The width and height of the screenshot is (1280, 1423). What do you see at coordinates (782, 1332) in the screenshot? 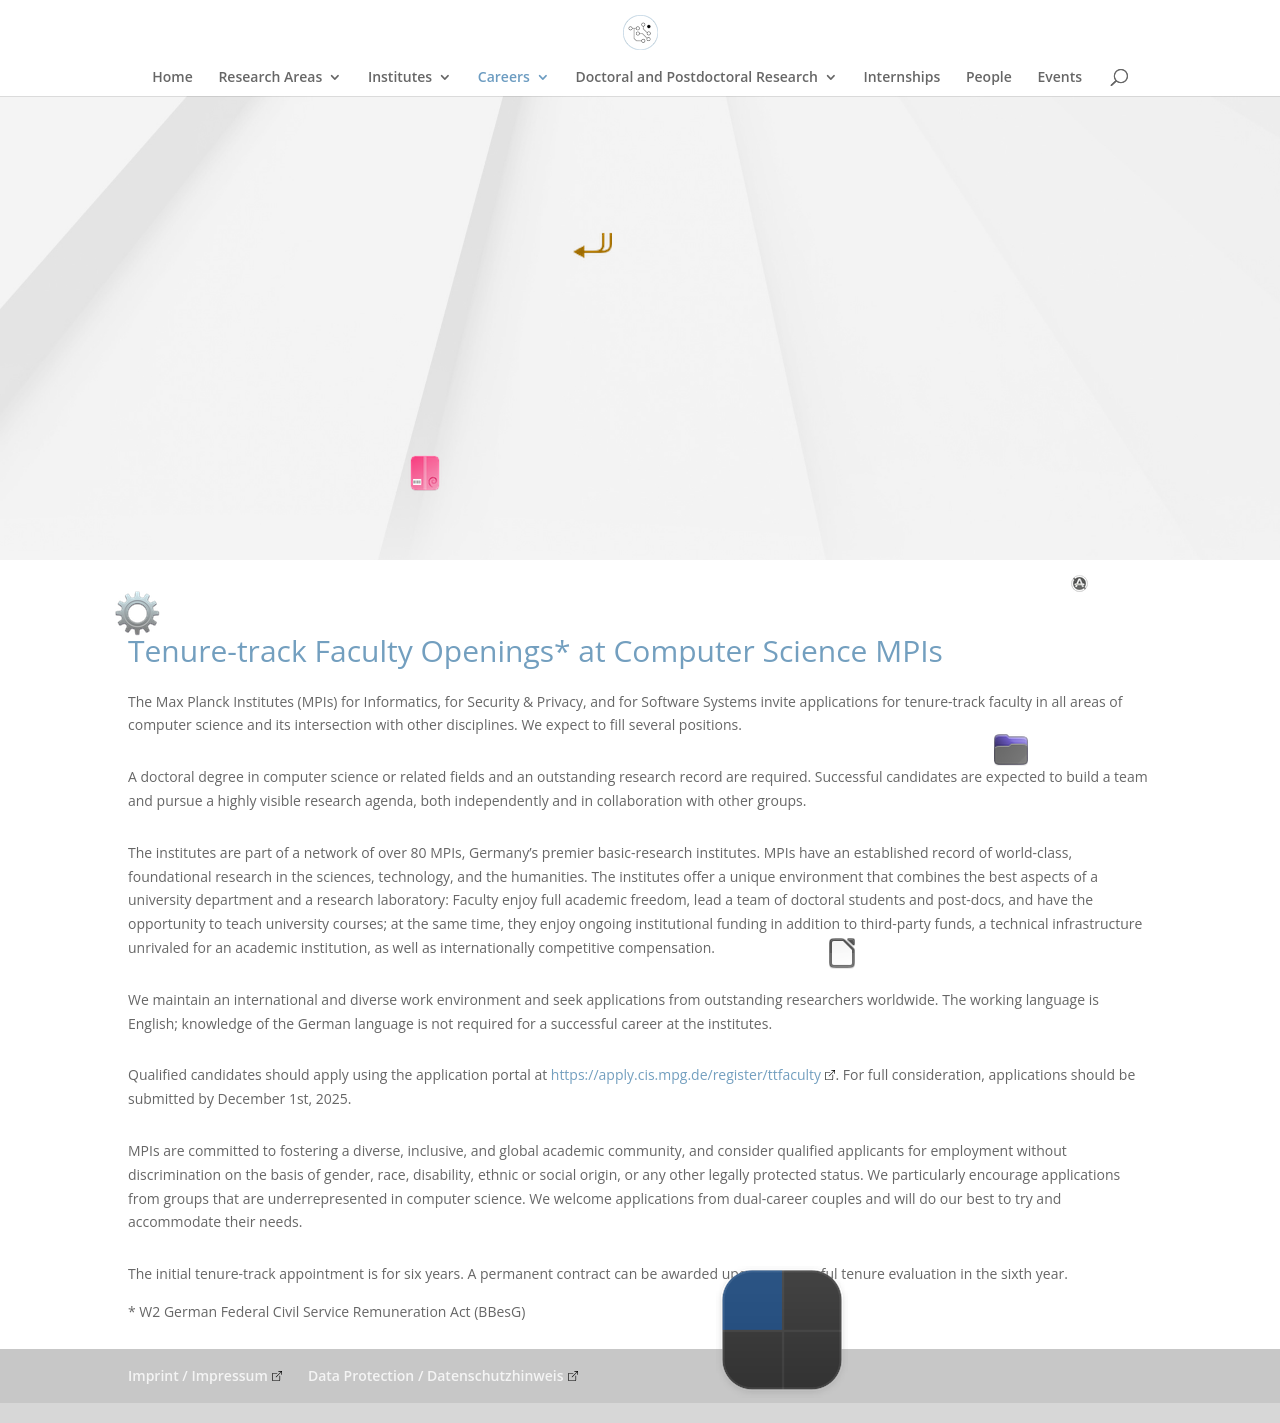
I see `configure desktop workspace settings` at bounding box center [782, 1332].